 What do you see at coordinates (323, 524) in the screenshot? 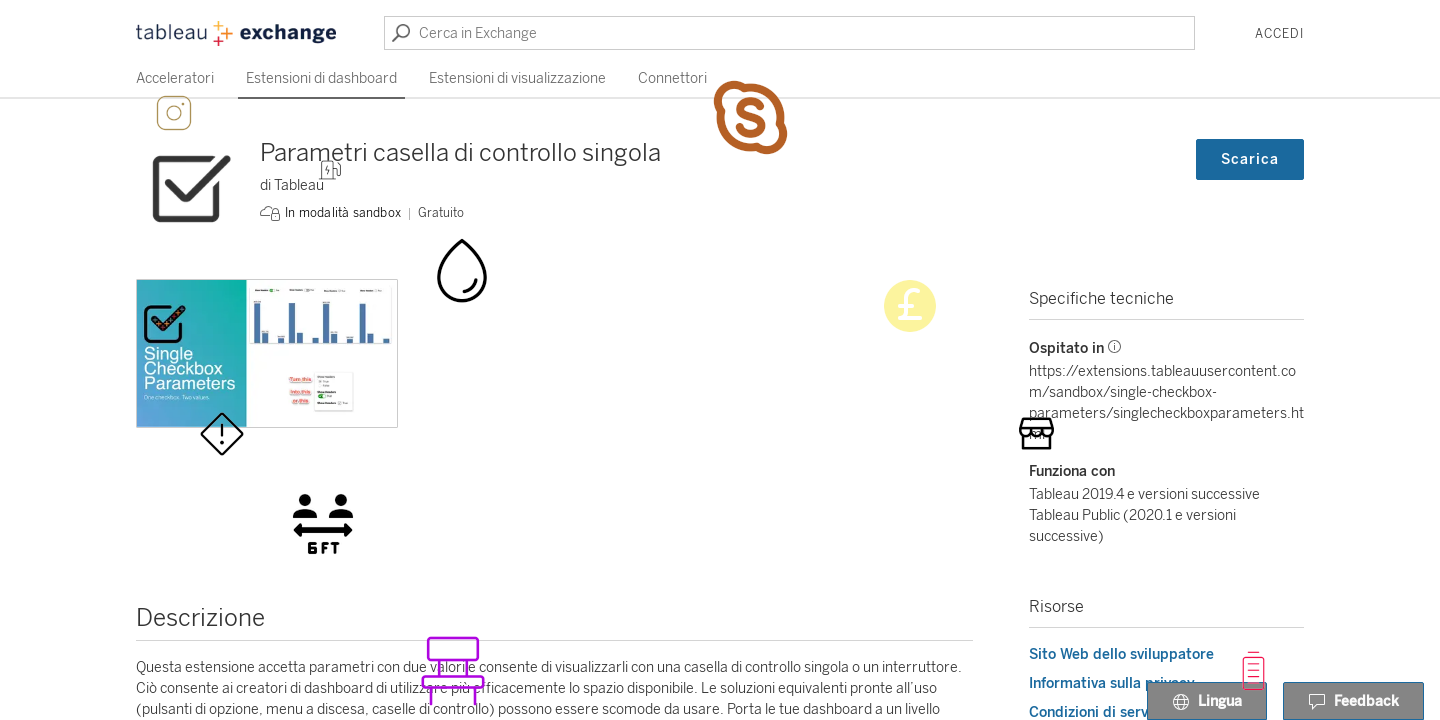
I see `indicates social distancing requirement of 6 feet` at bounding box center [323, 524].